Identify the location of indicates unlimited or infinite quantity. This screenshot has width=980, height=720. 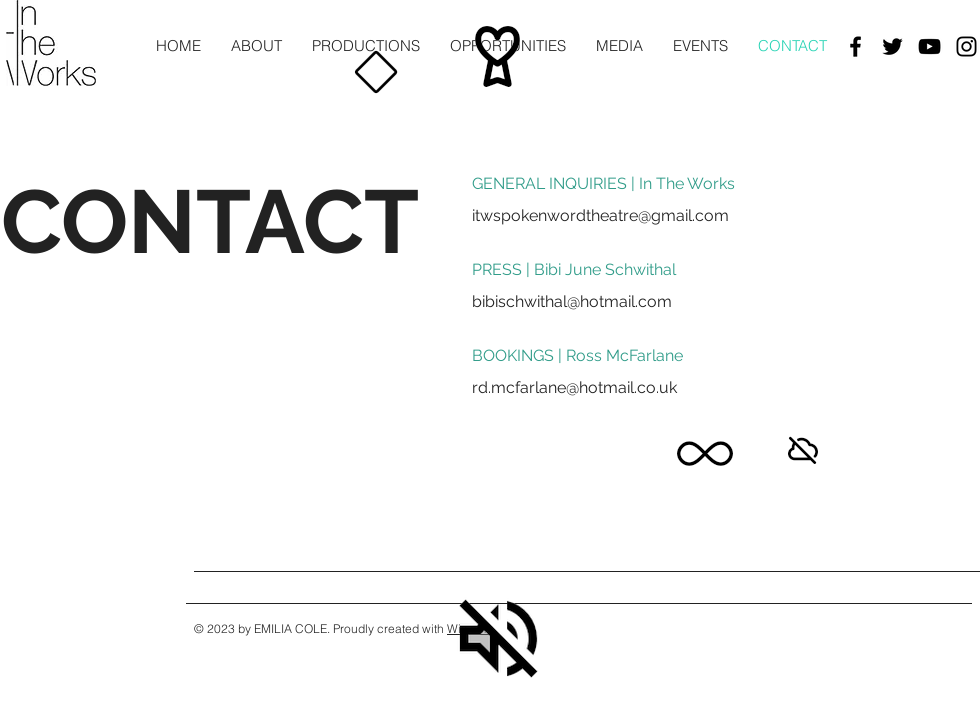
(705, 453).